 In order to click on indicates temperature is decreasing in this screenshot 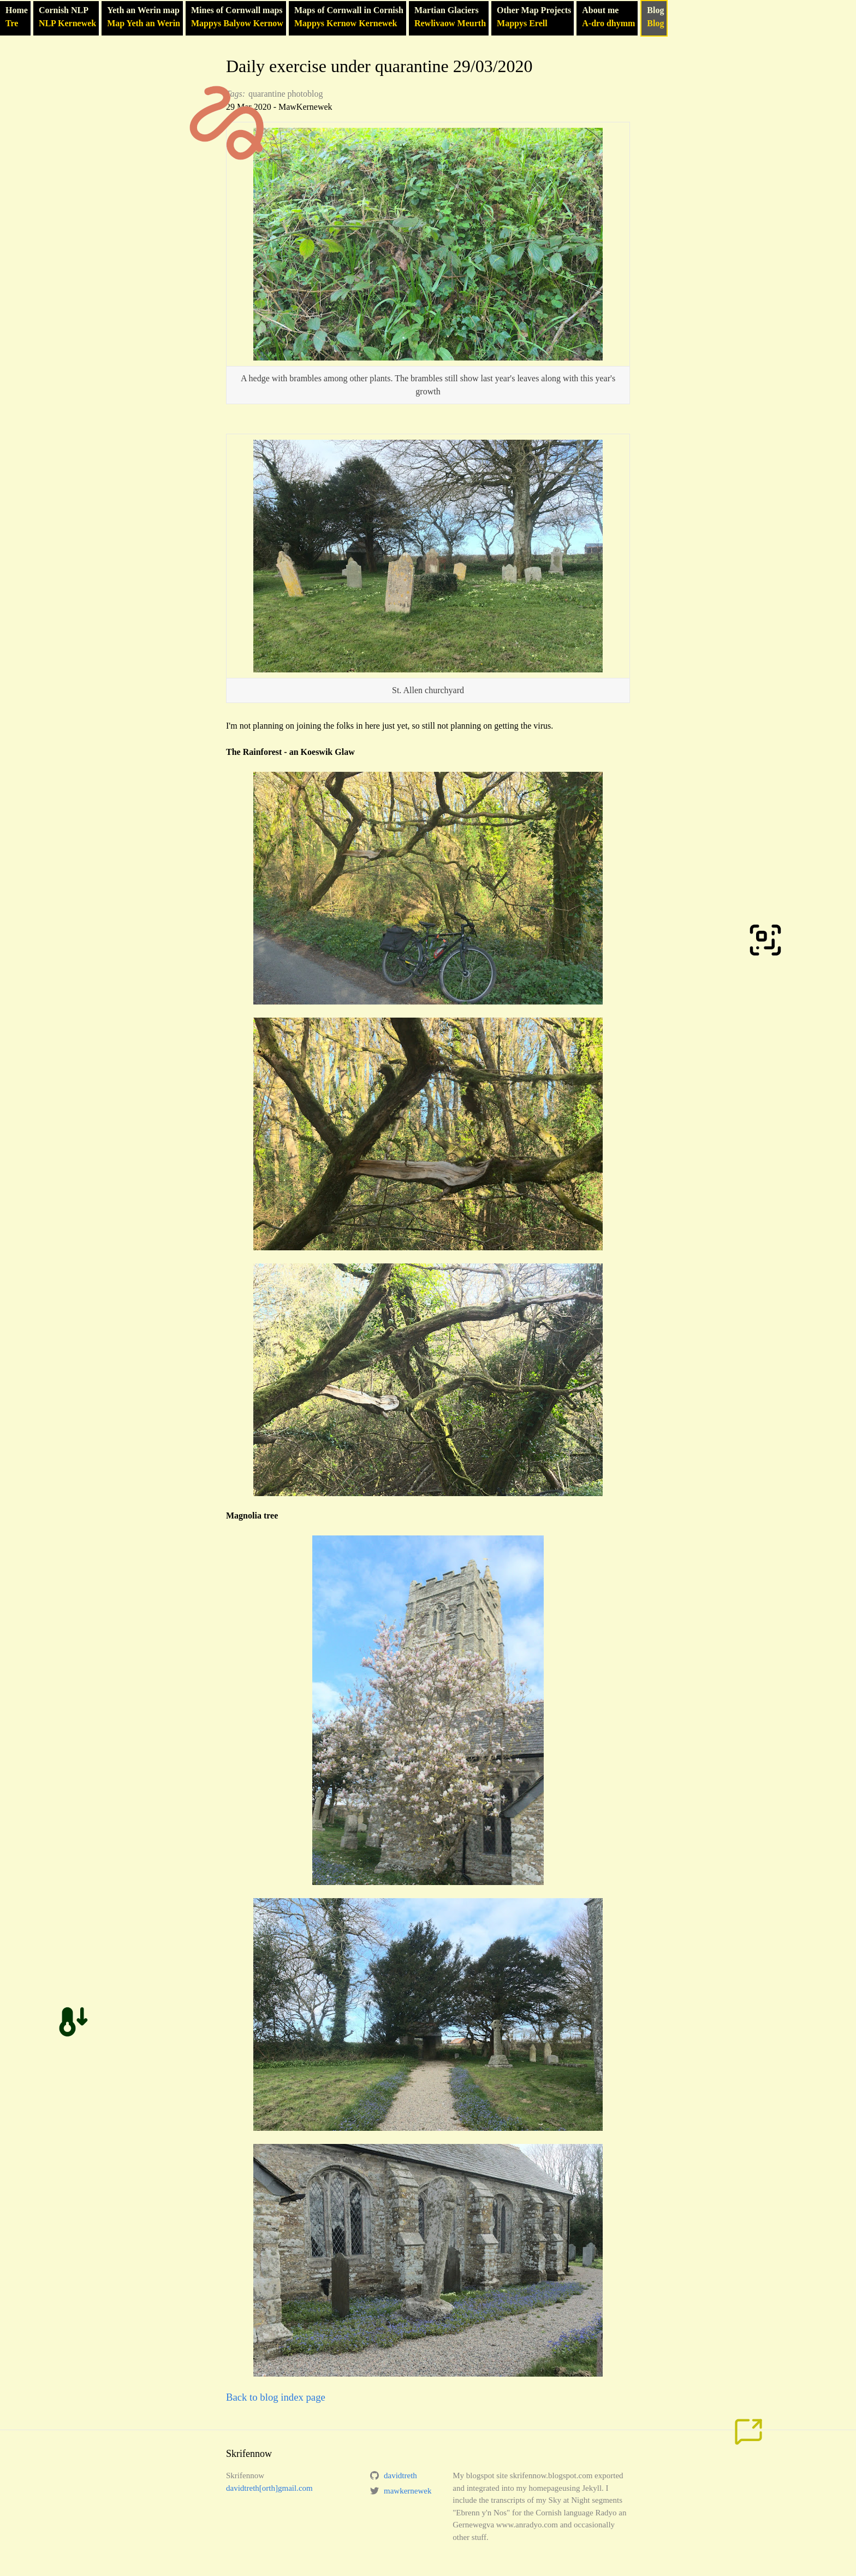, I will do `click(73, 2022)`.